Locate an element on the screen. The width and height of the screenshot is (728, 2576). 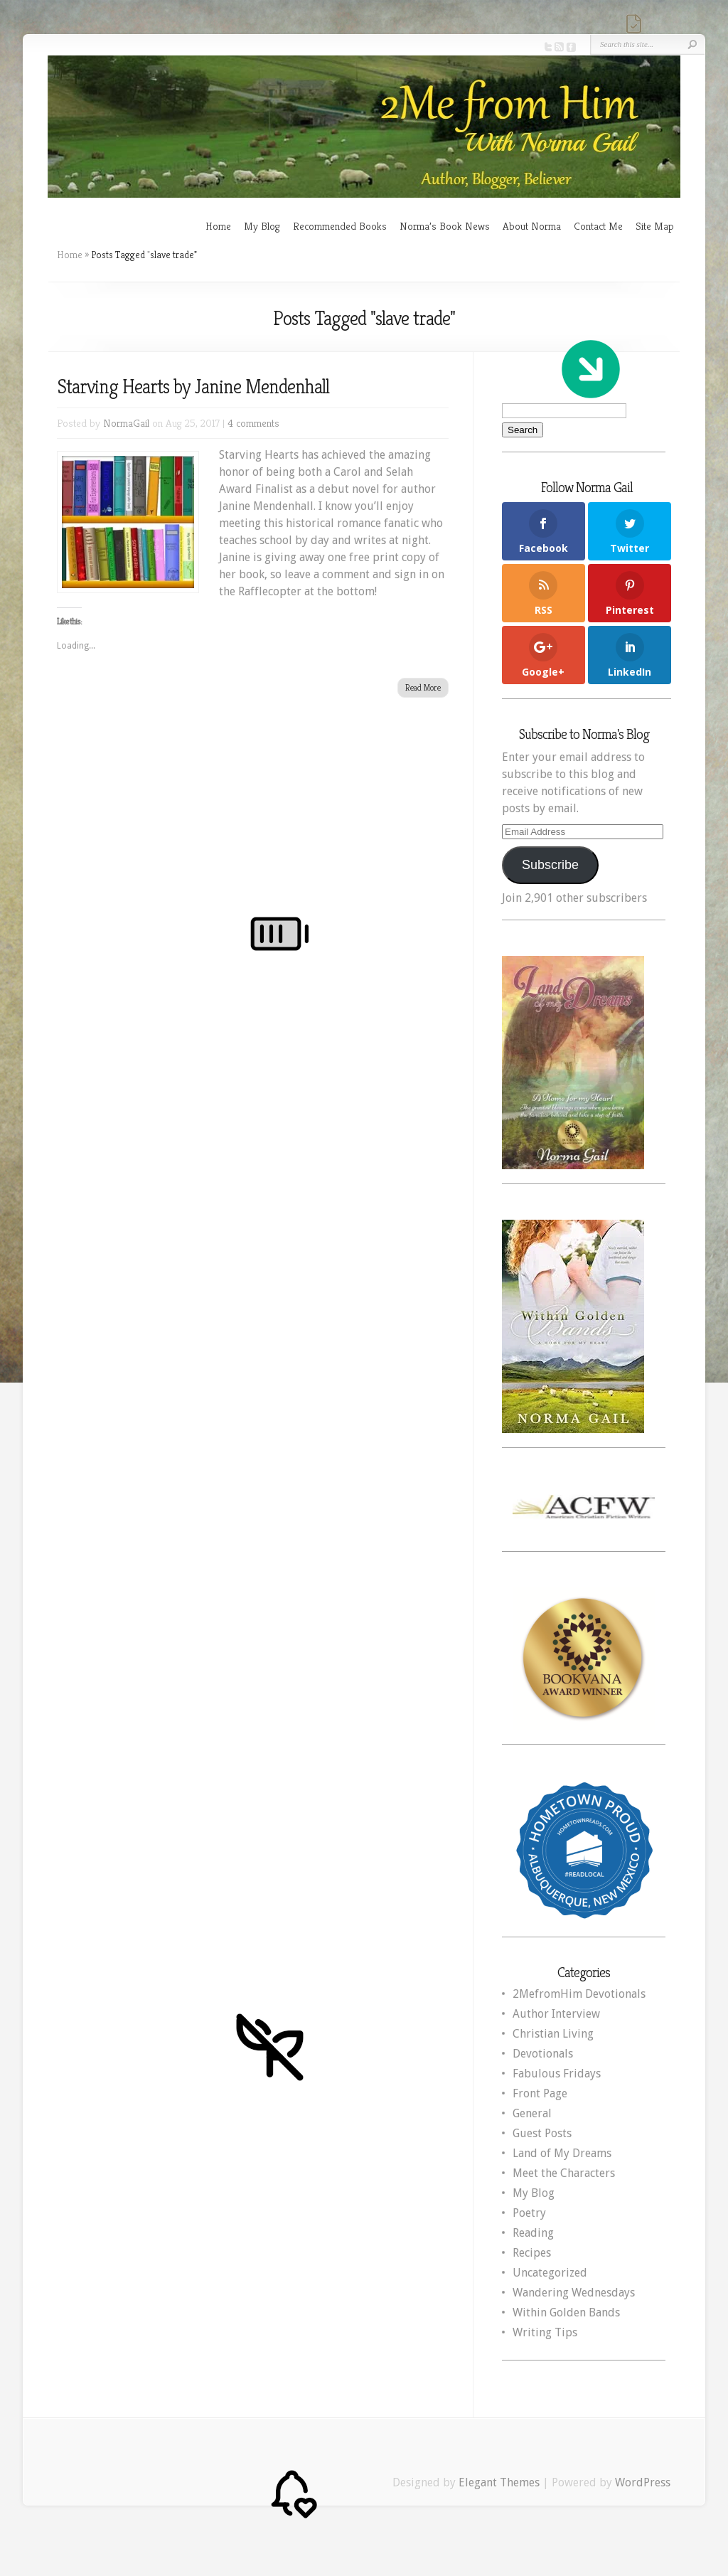
indicates high battery level is located at coordinates (279, 934).